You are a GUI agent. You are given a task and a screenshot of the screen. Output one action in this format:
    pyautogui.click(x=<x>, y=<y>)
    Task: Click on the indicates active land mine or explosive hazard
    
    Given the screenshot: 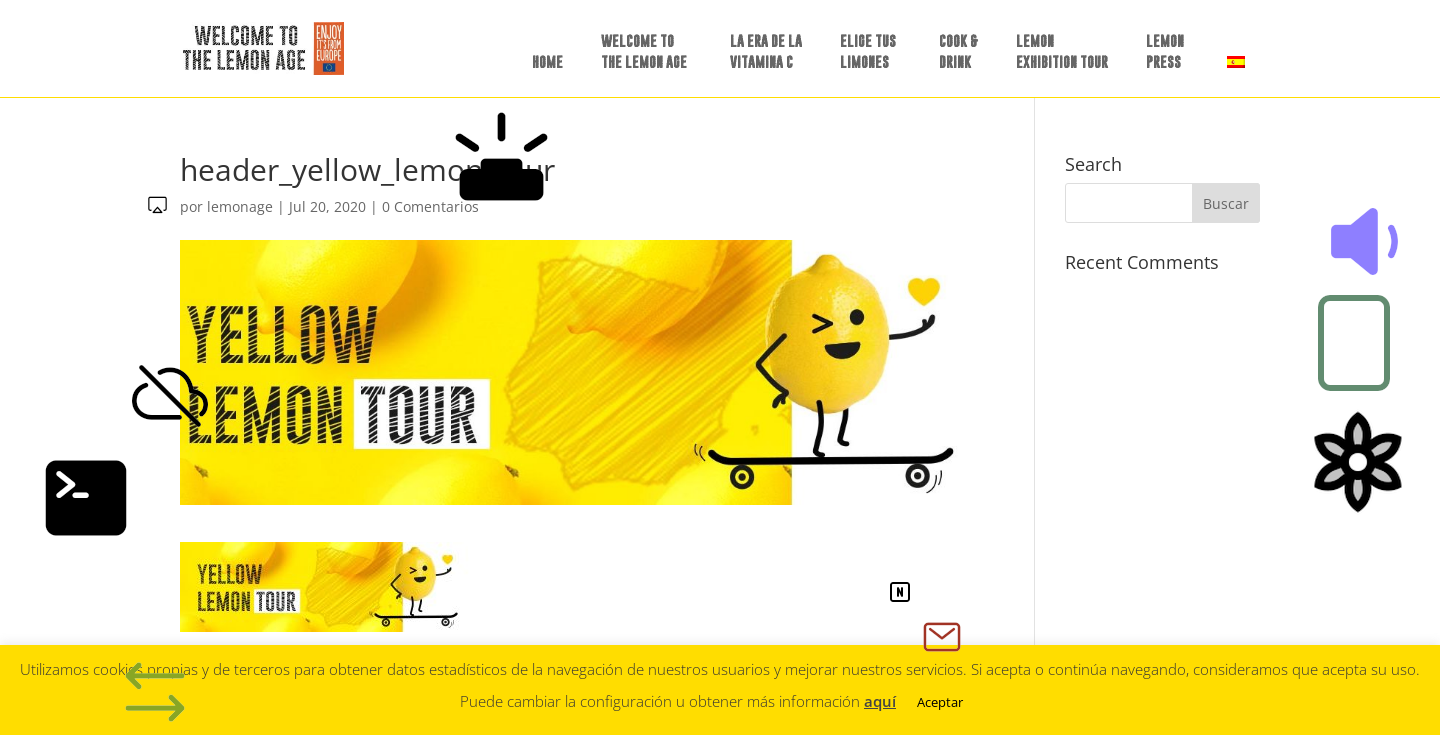 What is the action you would take?
    pyautogui.click(x=501, y=158)
    